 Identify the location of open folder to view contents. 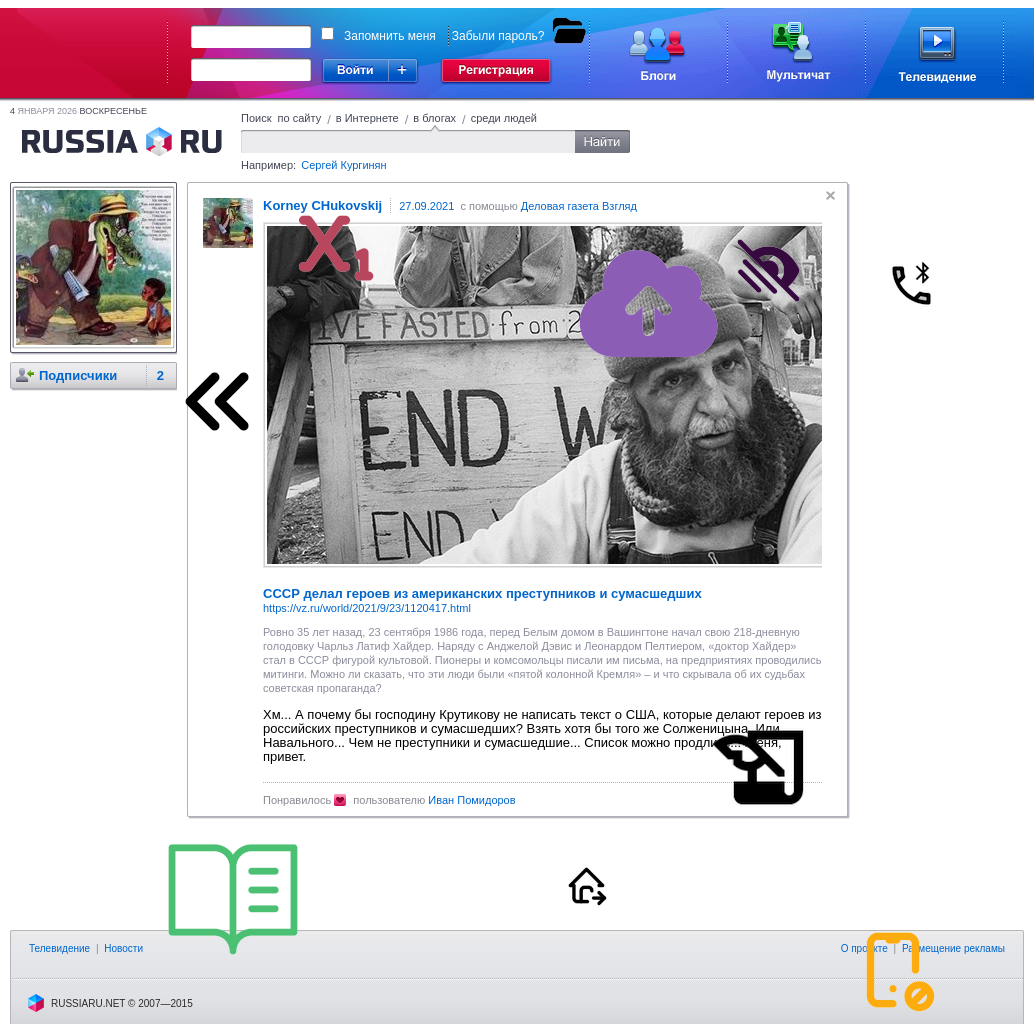
(568, 31).